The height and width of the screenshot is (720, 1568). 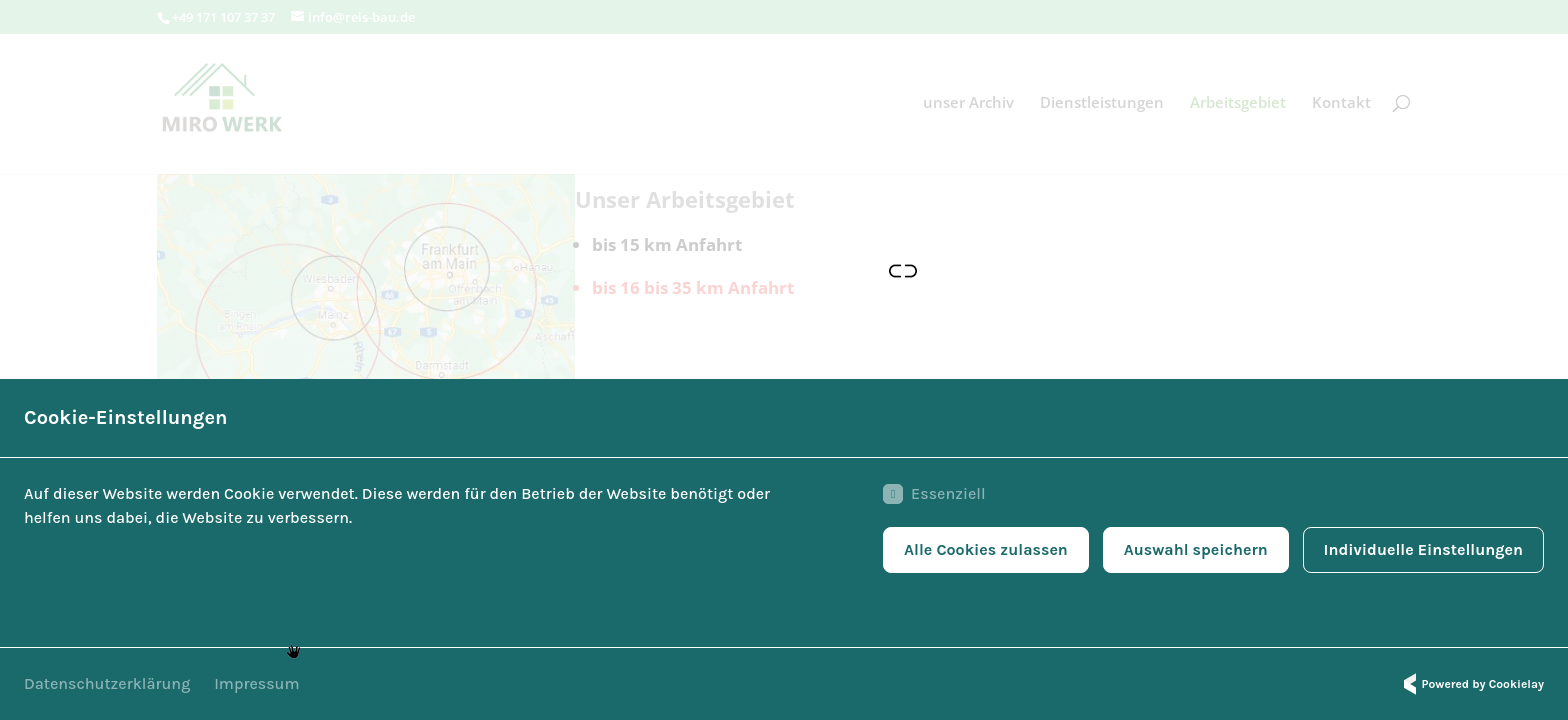 I want to click on send a vulcan salute or "live long and prosper" greeting, so click(x=293, y=651).